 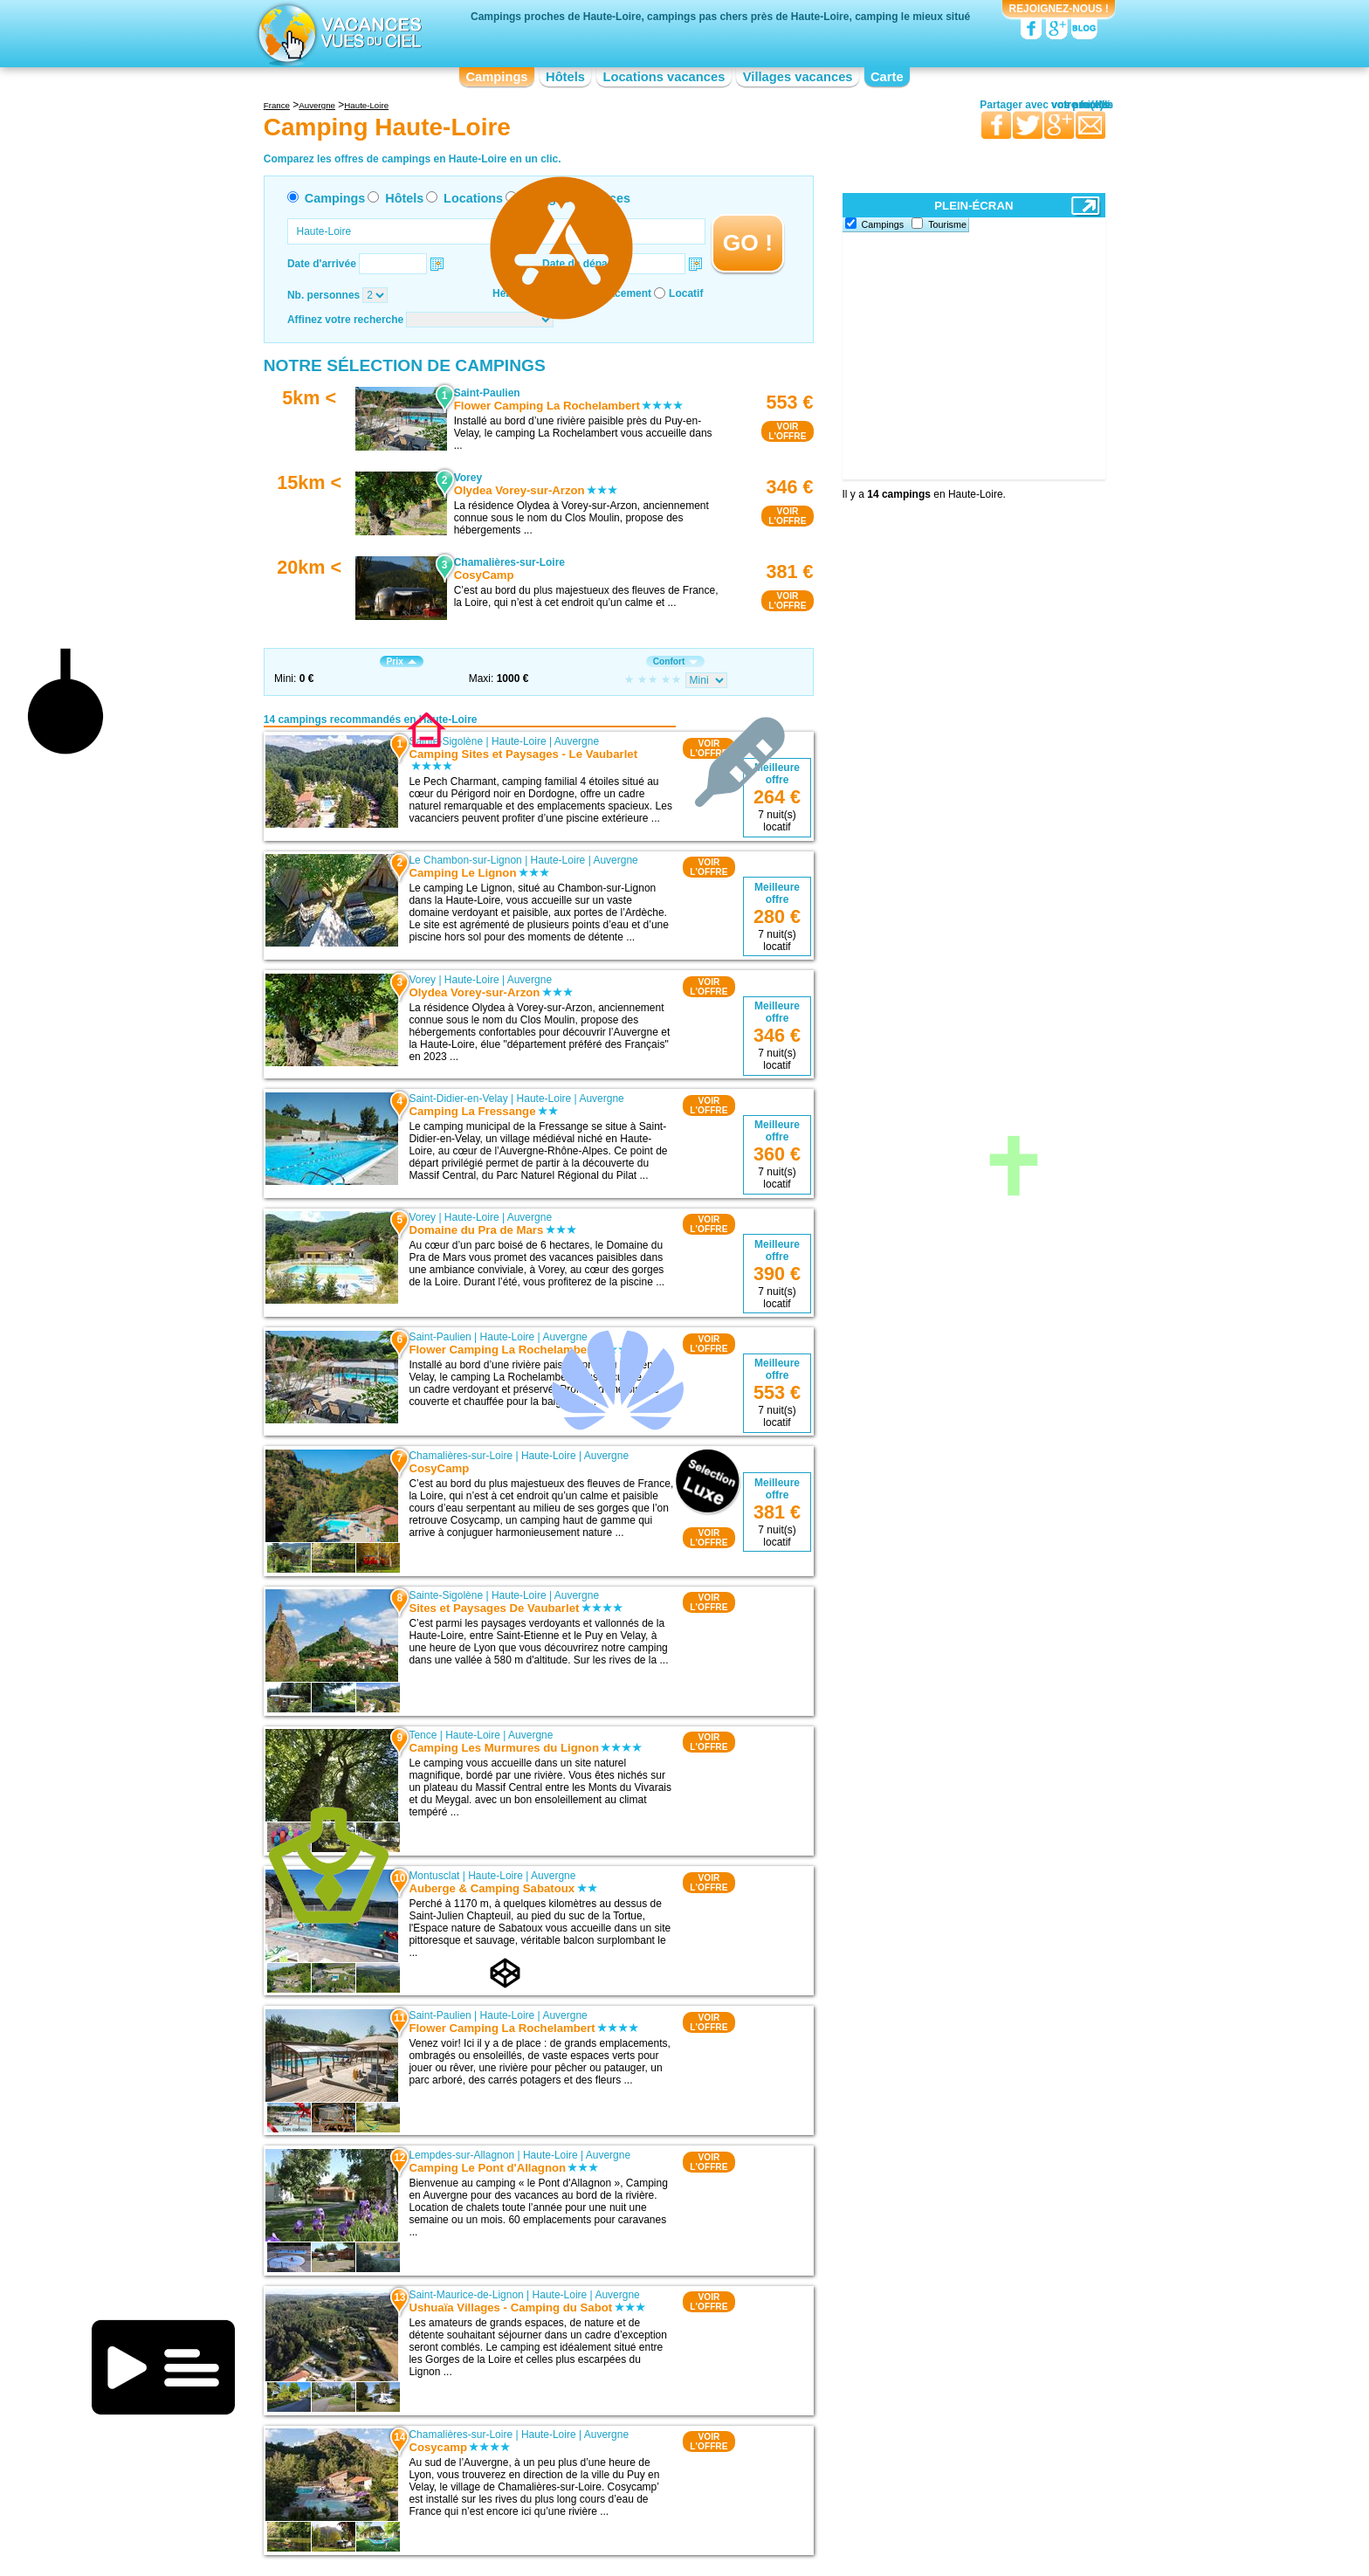 I want to click on christian cross symbol or religious content indicator, so click(x=1014, y=1166).